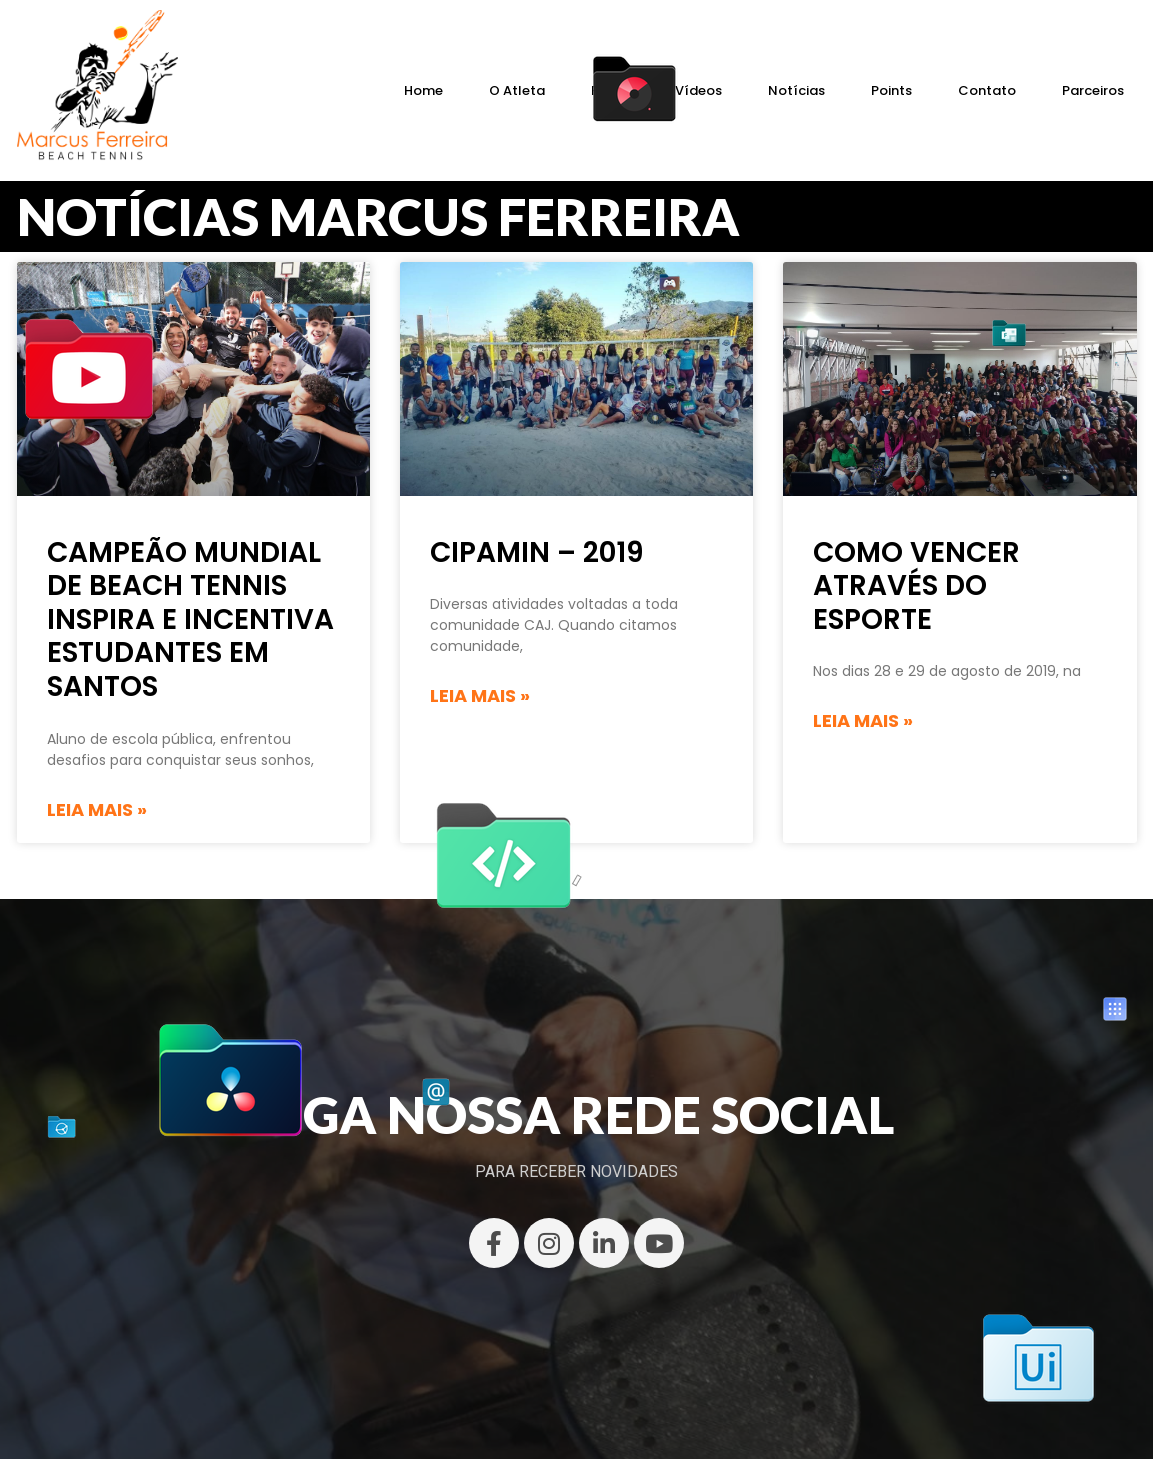 Image resolution: width=1153 pixels, height=1471 pixels. Describe the element at coordinates (503, 859) in the screenshot. I see `open programming projects folder` at that location.